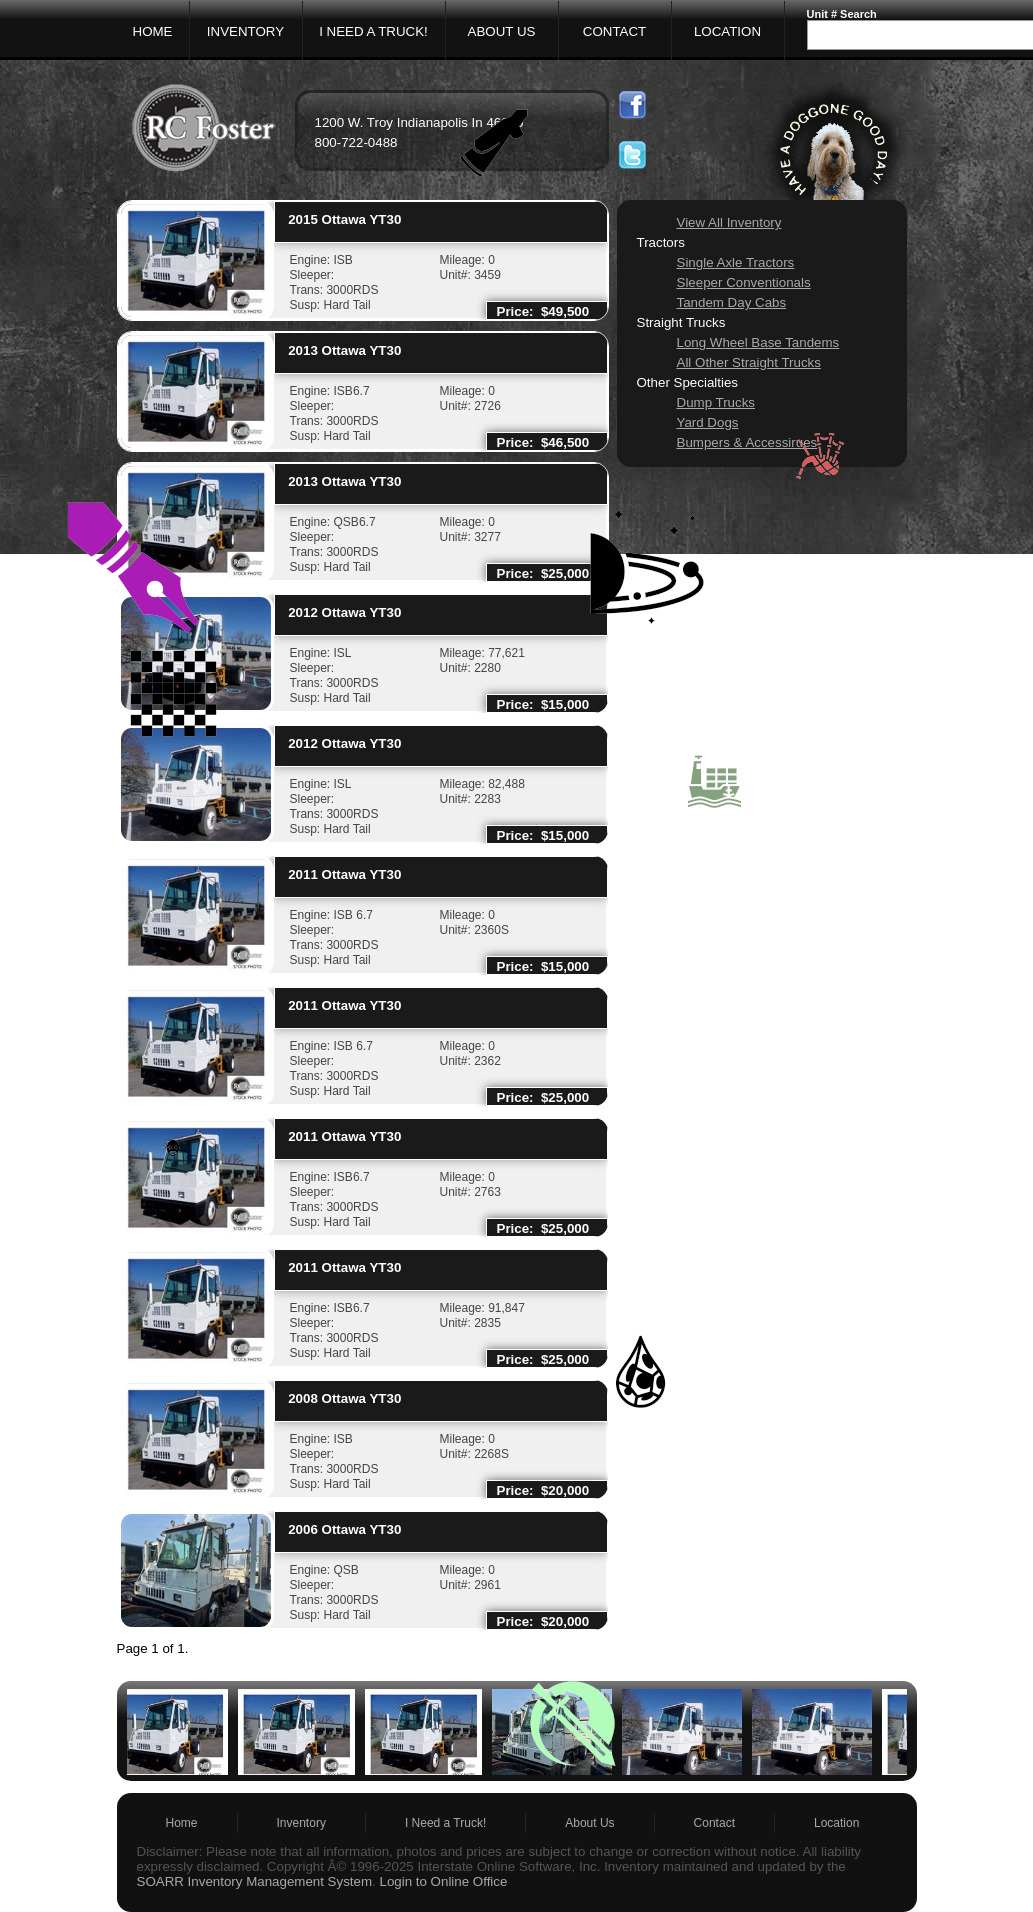 This screenshot has height=1912, width=1033. What do you see at coordinates (641, 1370) in the screenshot?
I see `activate crystallization ability or spell` at bounding box center [641, 1370].